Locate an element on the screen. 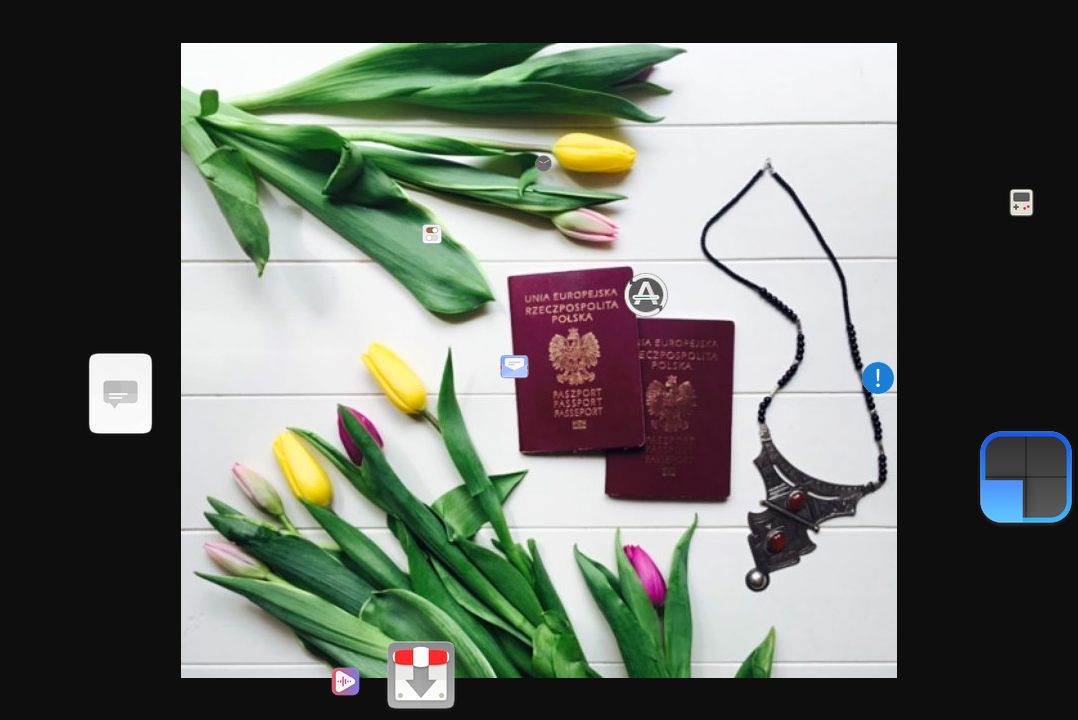 The height and width of the screenshot is (720, 1078). mark email as important is located at coordinates (878, 378).